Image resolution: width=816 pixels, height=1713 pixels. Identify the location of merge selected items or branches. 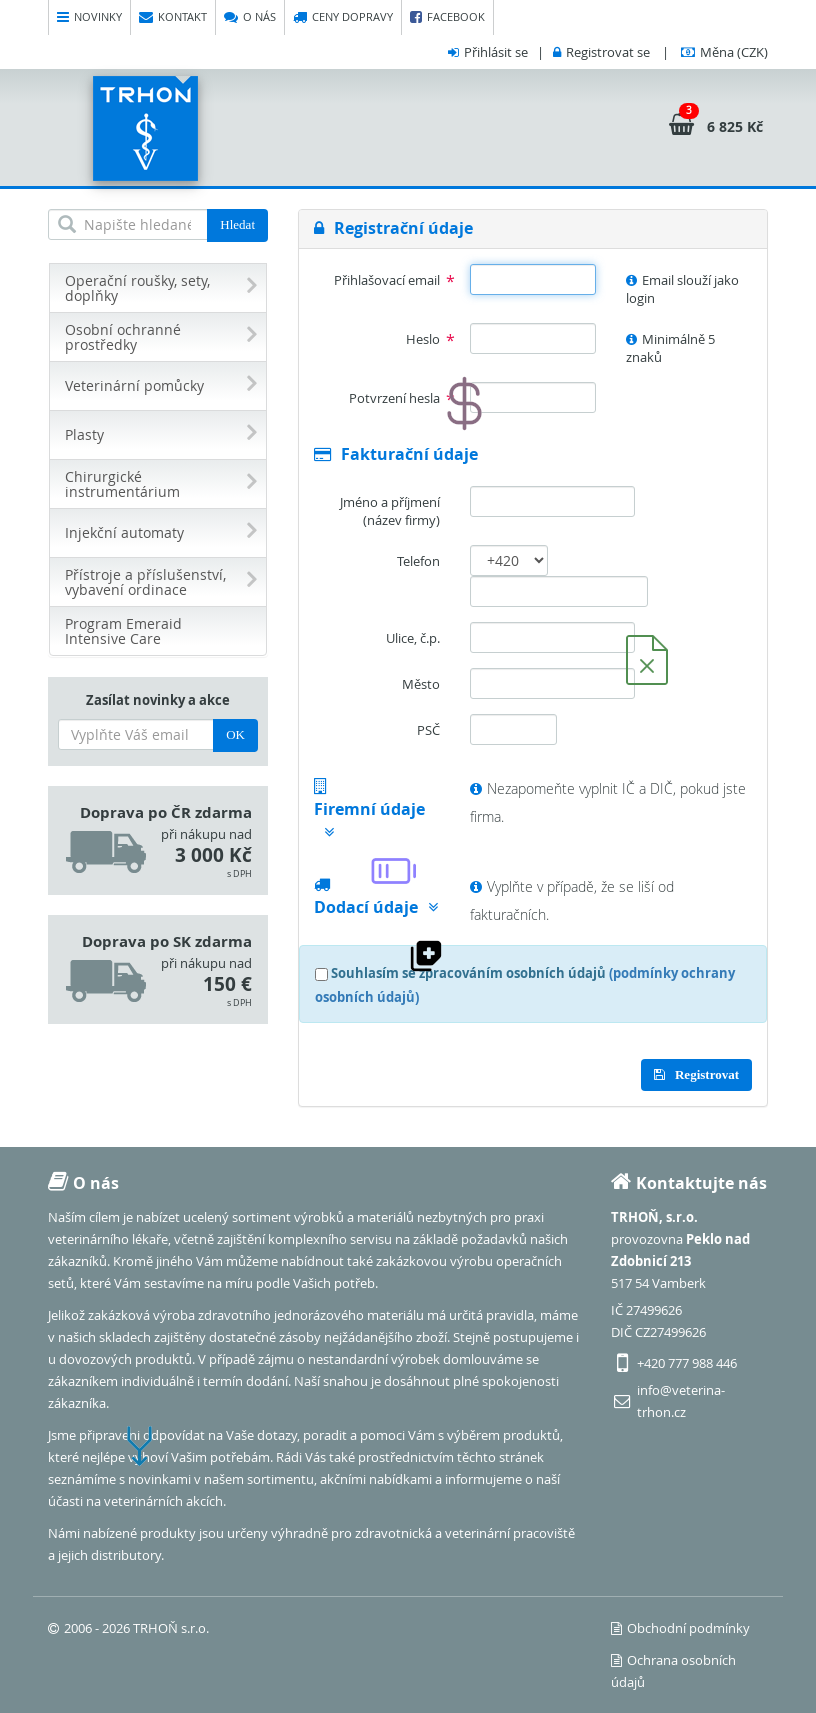
(139, 1444).